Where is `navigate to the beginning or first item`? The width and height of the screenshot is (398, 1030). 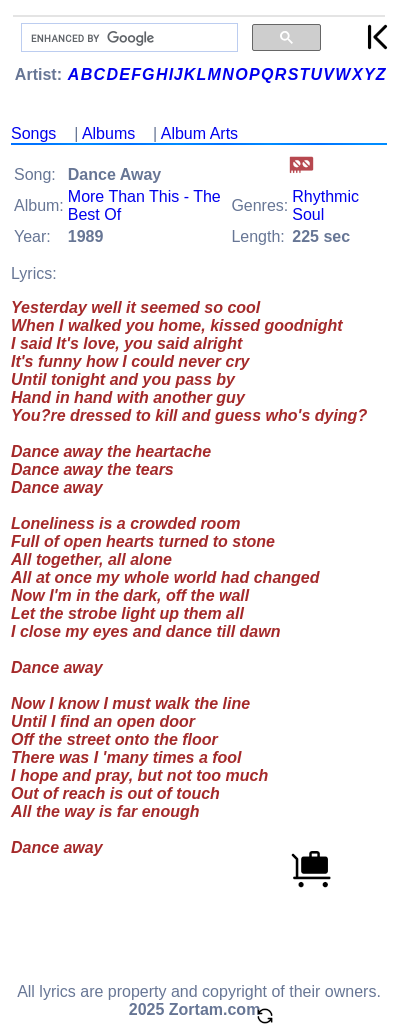 navigate to the beginning or first item is located at coordinates (377, 37).